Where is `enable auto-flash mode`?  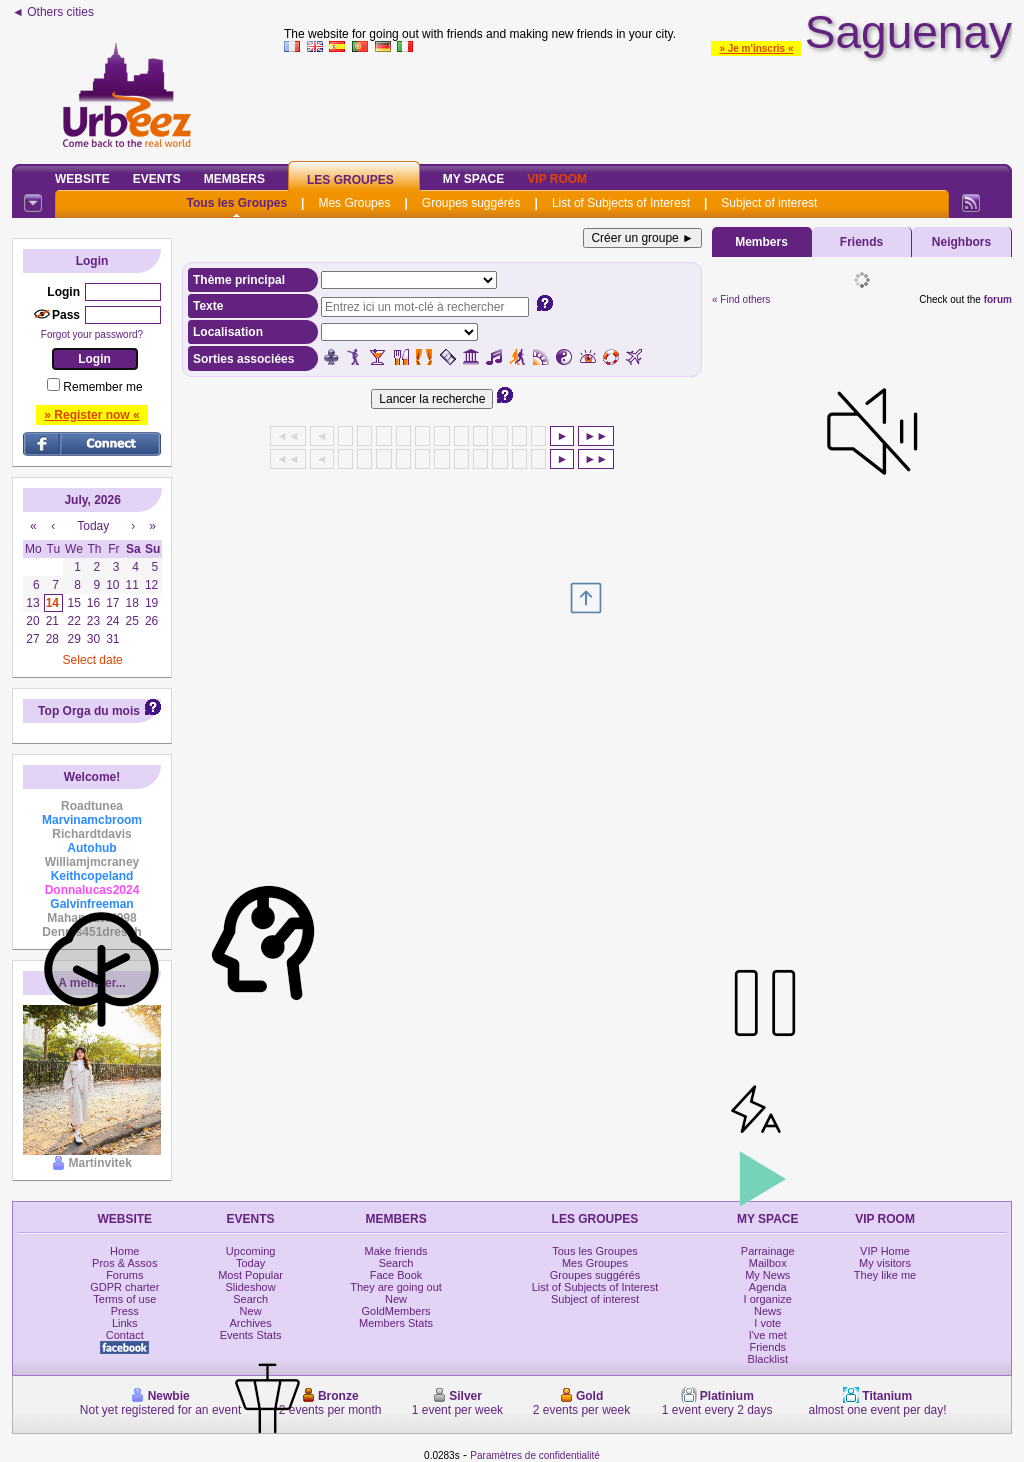
enable auto-flash mode is located at coordinates (755, 1111).